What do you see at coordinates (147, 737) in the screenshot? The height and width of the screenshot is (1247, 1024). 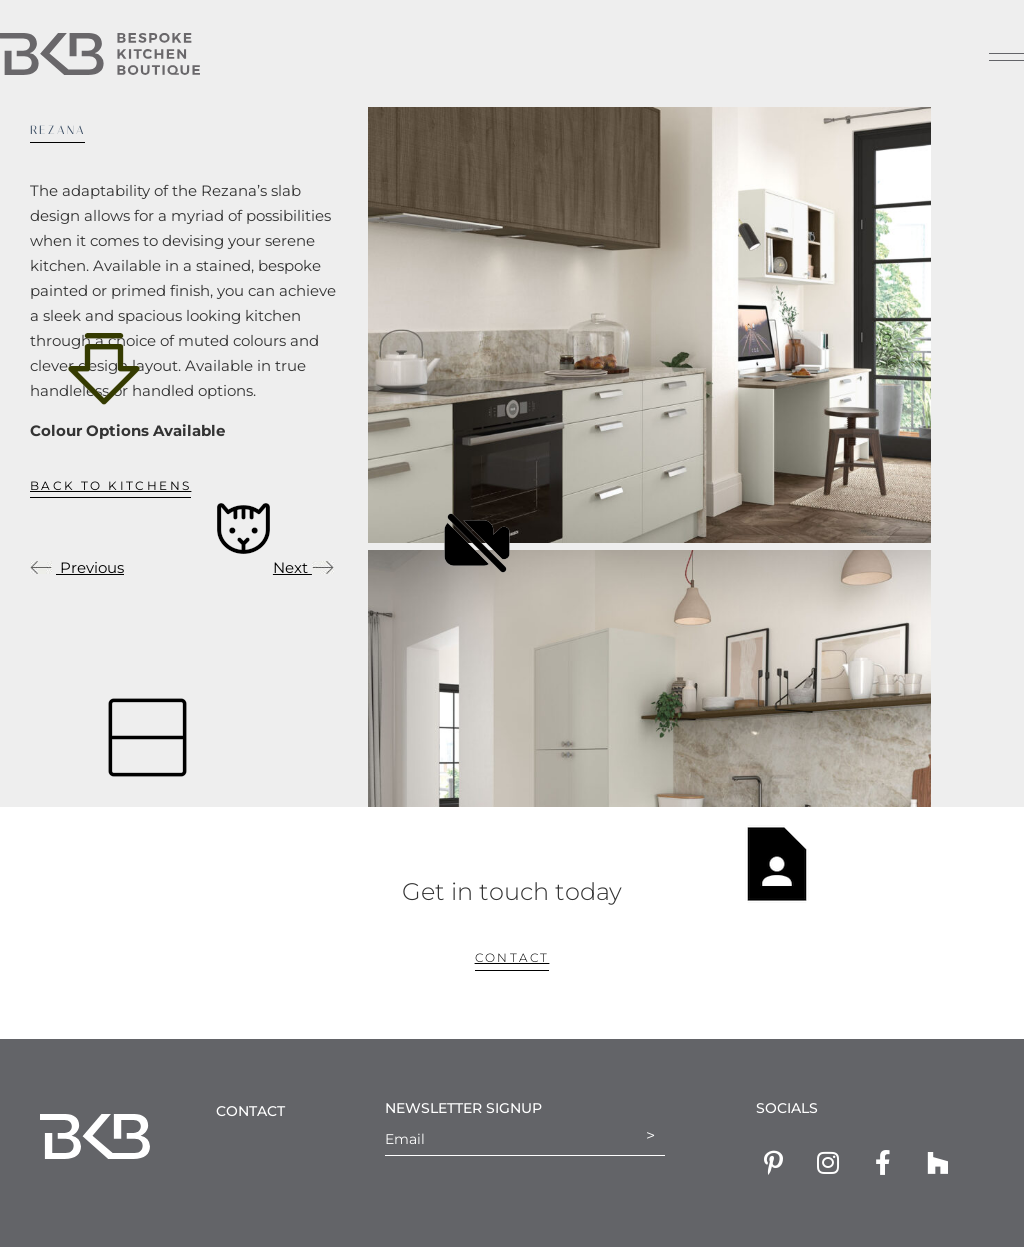 I see `split view horizontally` at bounding box center [147, 737].